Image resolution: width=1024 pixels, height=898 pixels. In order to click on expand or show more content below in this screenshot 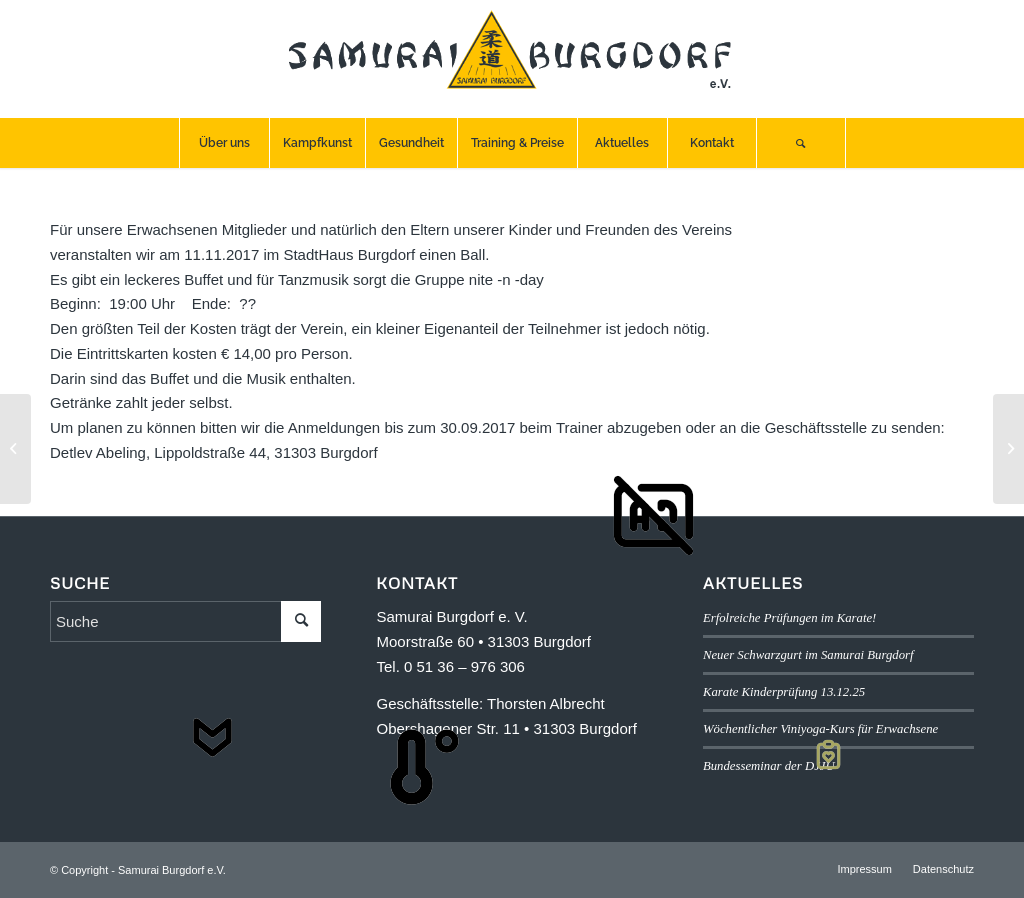, I will do `click(212, 737)`.